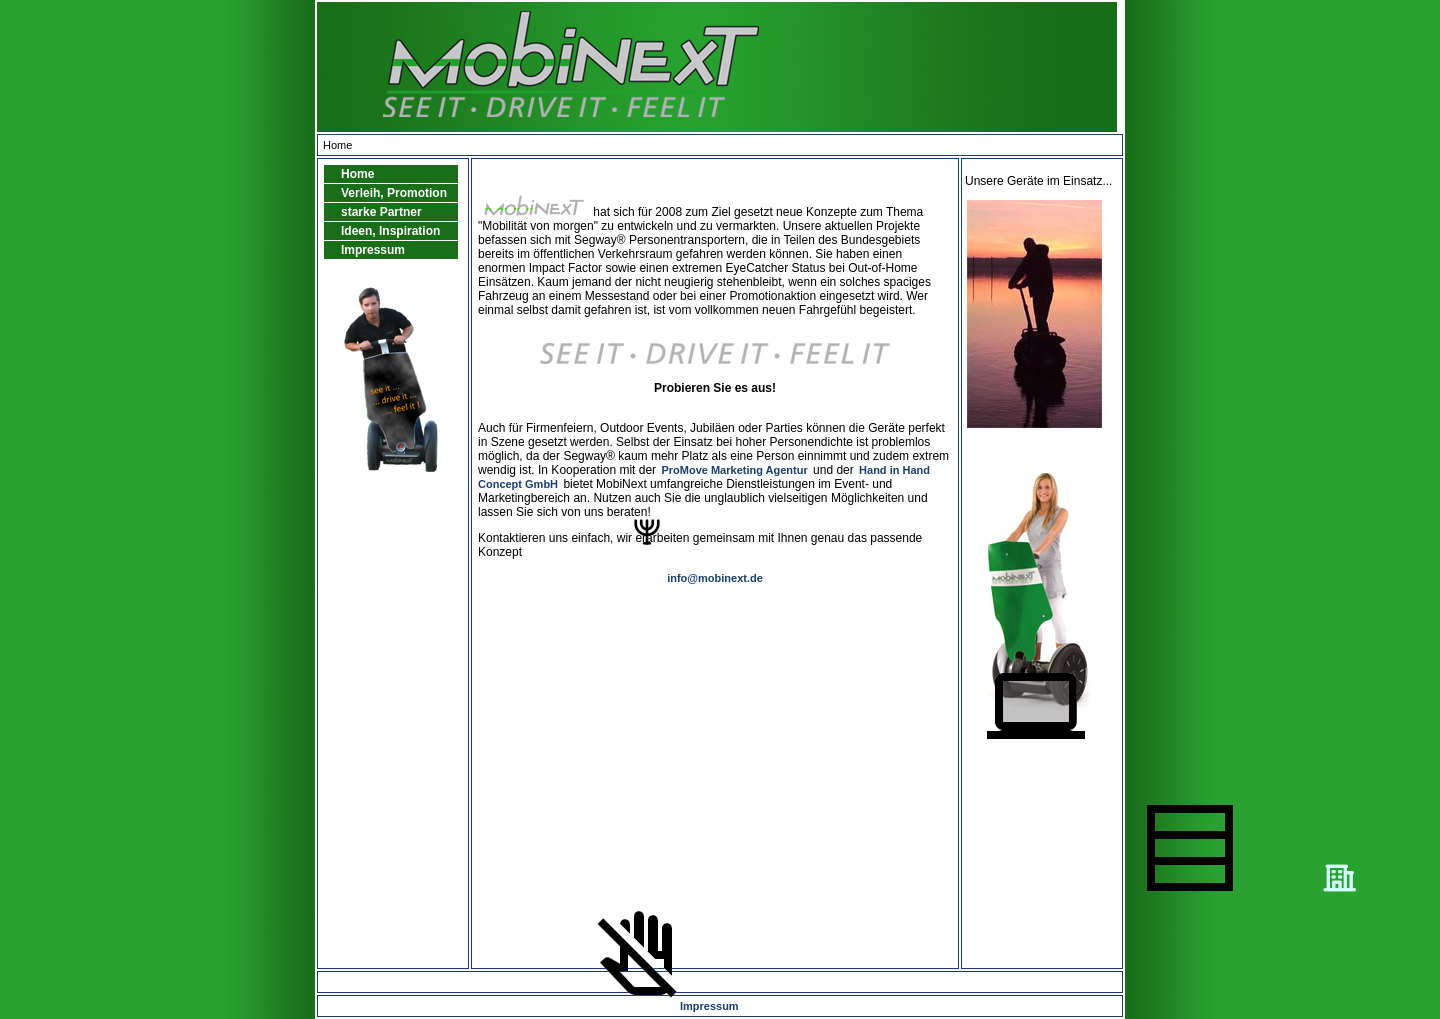 The height and width of the screenshot is (1019, 1440). I want to click on access desktop or computer settings, so click(1036, 706).